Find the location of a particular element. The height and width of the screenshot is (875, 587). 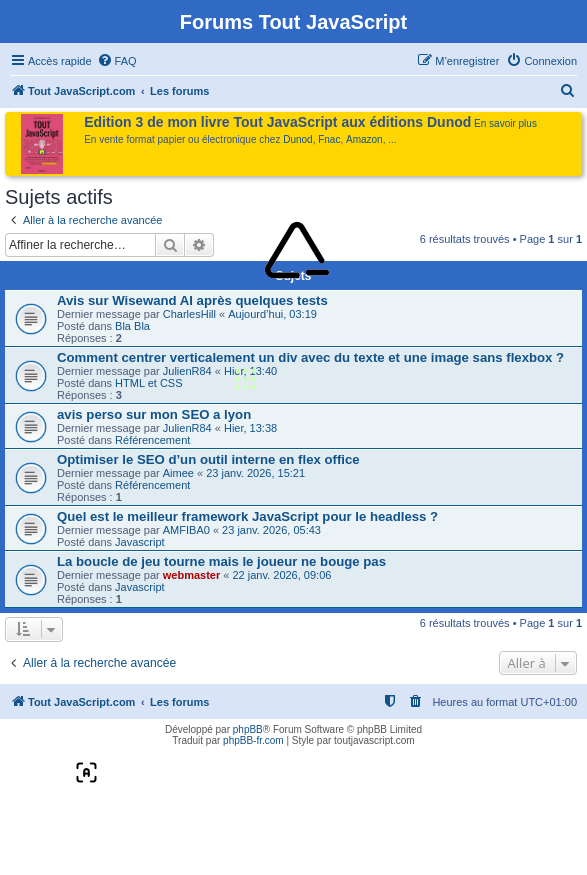

open app drawer or launcher is located at coordinates (246, 379).